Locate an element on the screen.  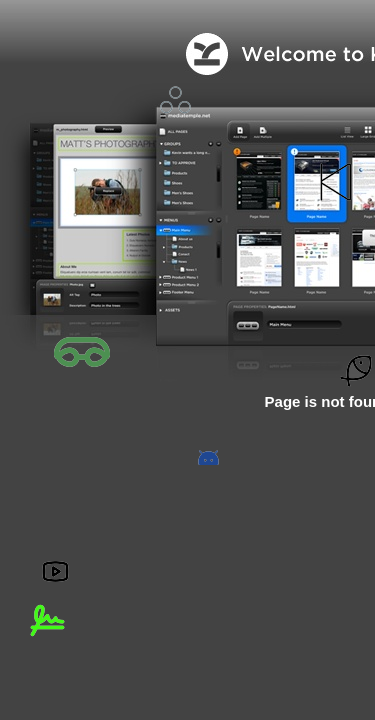
add your signature to a document is located at coordinates (47, 620).